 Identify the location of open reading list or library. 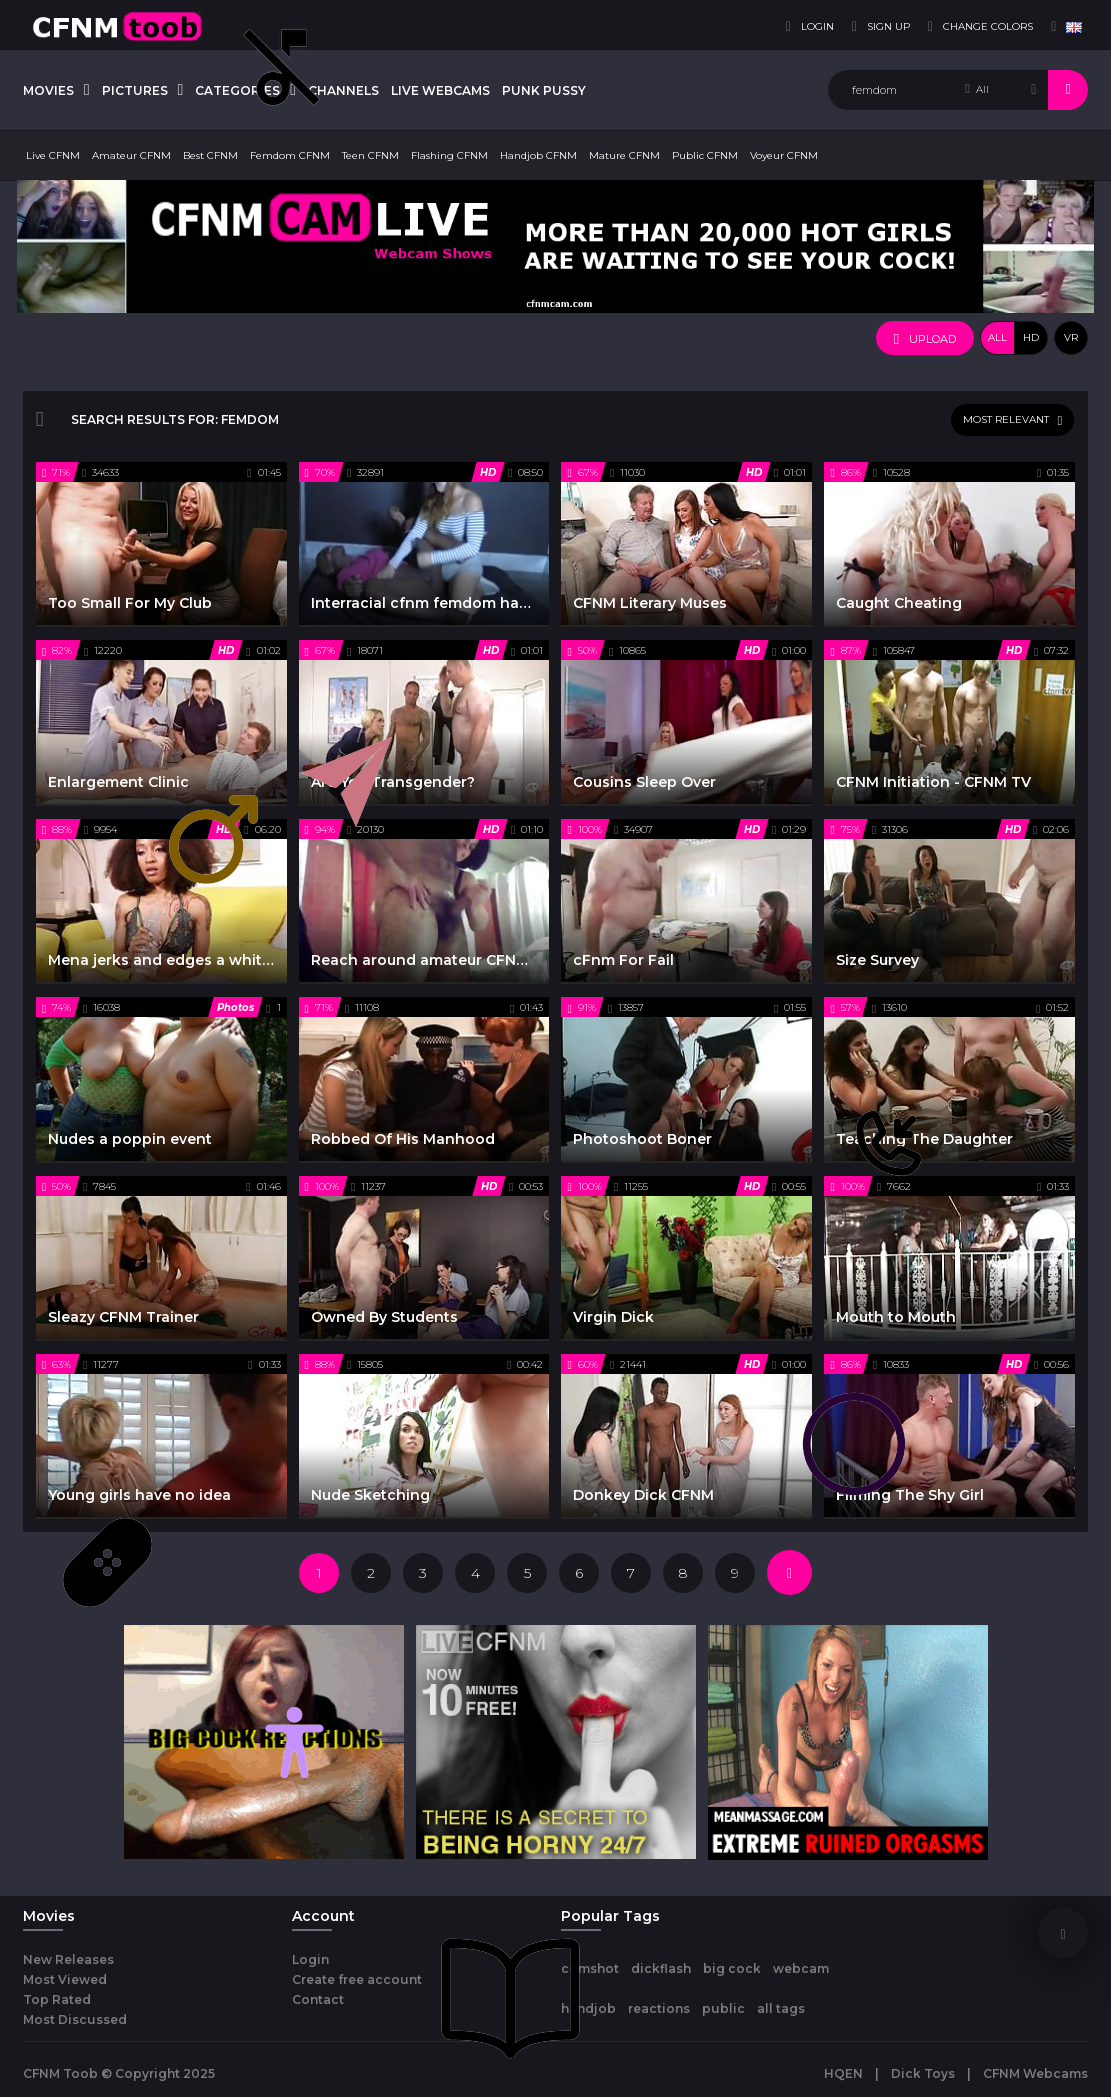
(510, 1998).